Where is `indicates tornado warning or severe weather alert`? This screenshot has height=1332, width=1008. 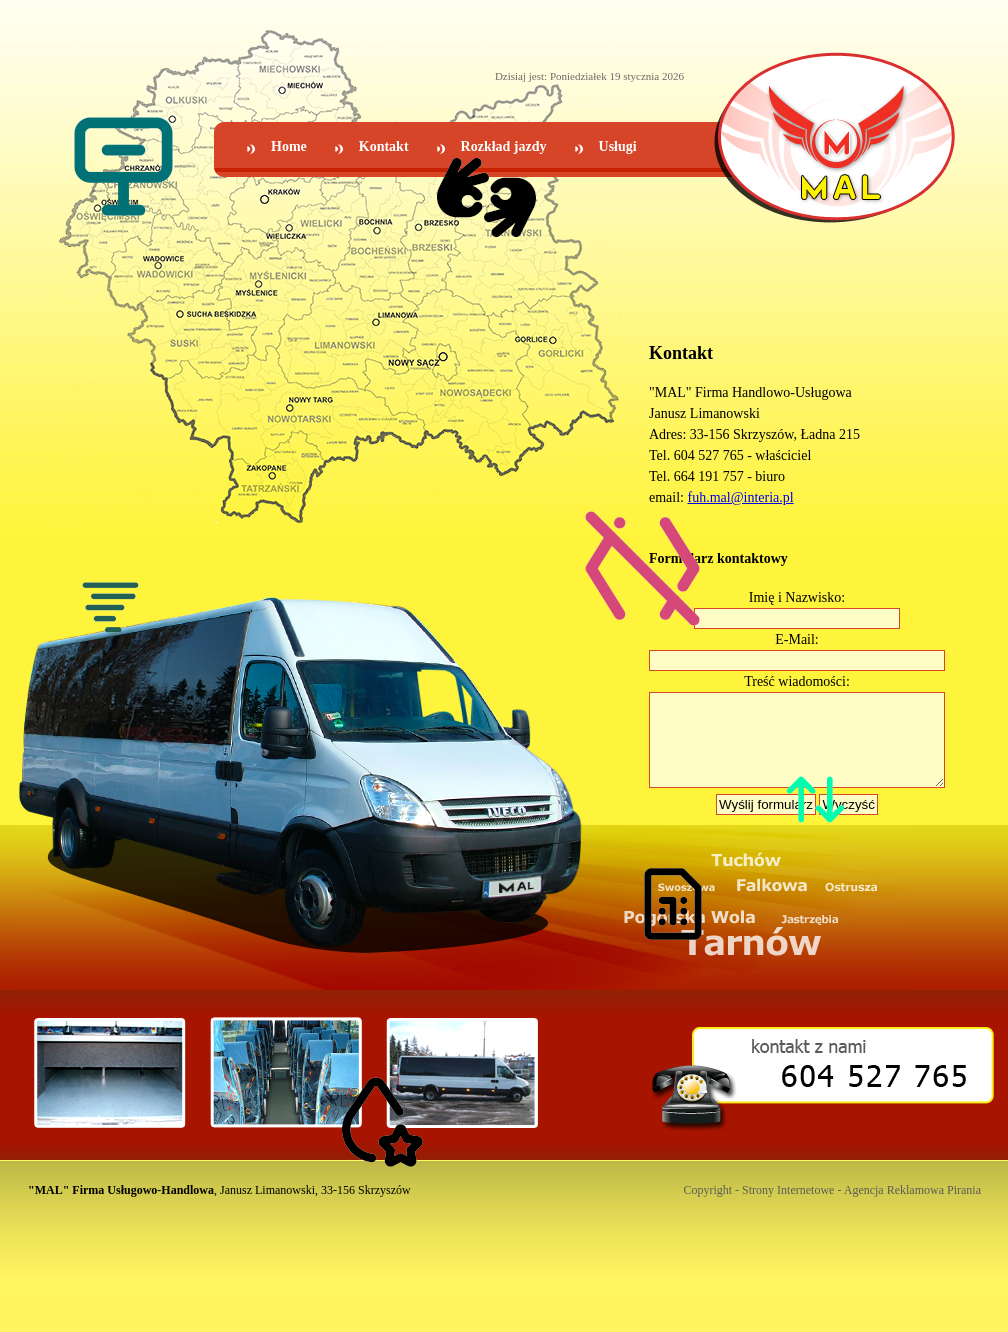 indicates tornado warning or severe weather alert is located at coordinates (110, 607).